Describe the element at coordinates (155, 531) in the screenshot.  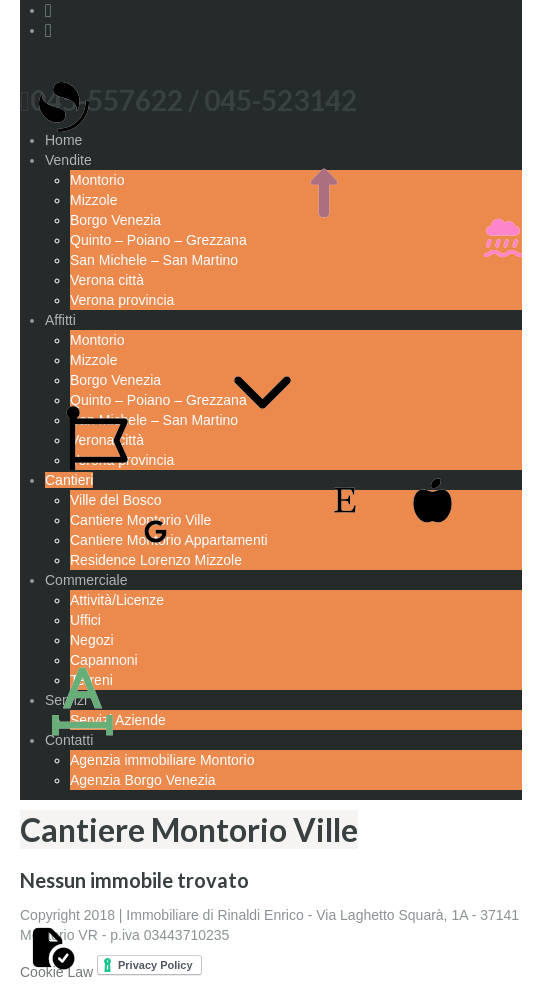
I see `sign in with Google` at that location.